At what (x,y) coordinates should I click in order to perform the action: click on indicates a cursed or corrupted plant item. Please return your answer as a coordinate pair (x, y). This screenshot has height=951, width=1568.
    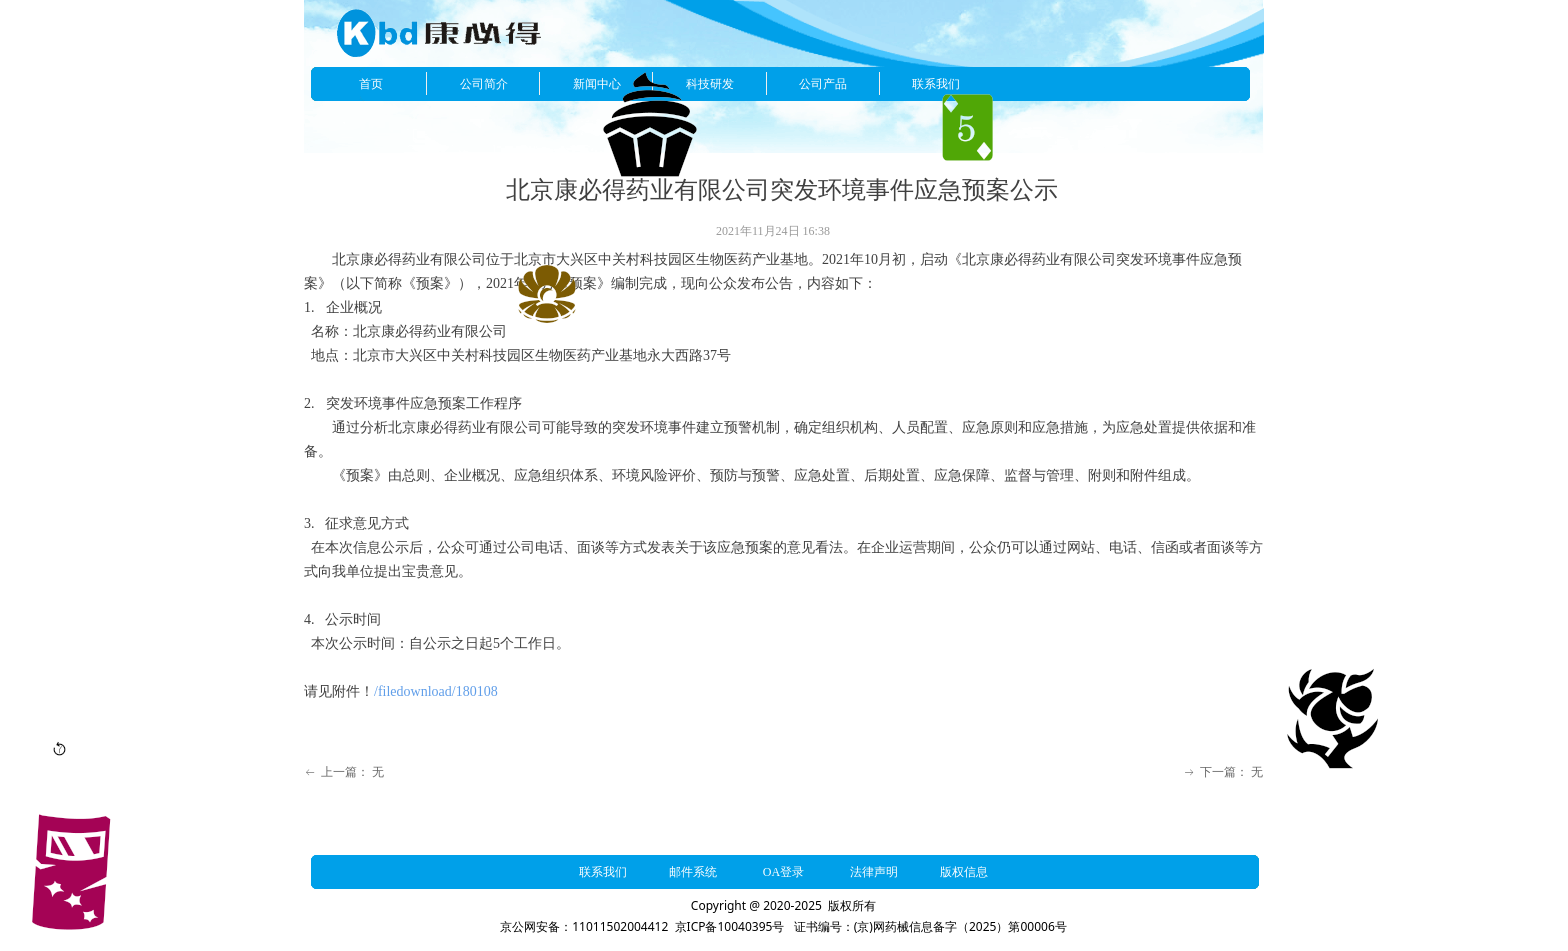
    Looking at the image, I should click on (1335, 718).